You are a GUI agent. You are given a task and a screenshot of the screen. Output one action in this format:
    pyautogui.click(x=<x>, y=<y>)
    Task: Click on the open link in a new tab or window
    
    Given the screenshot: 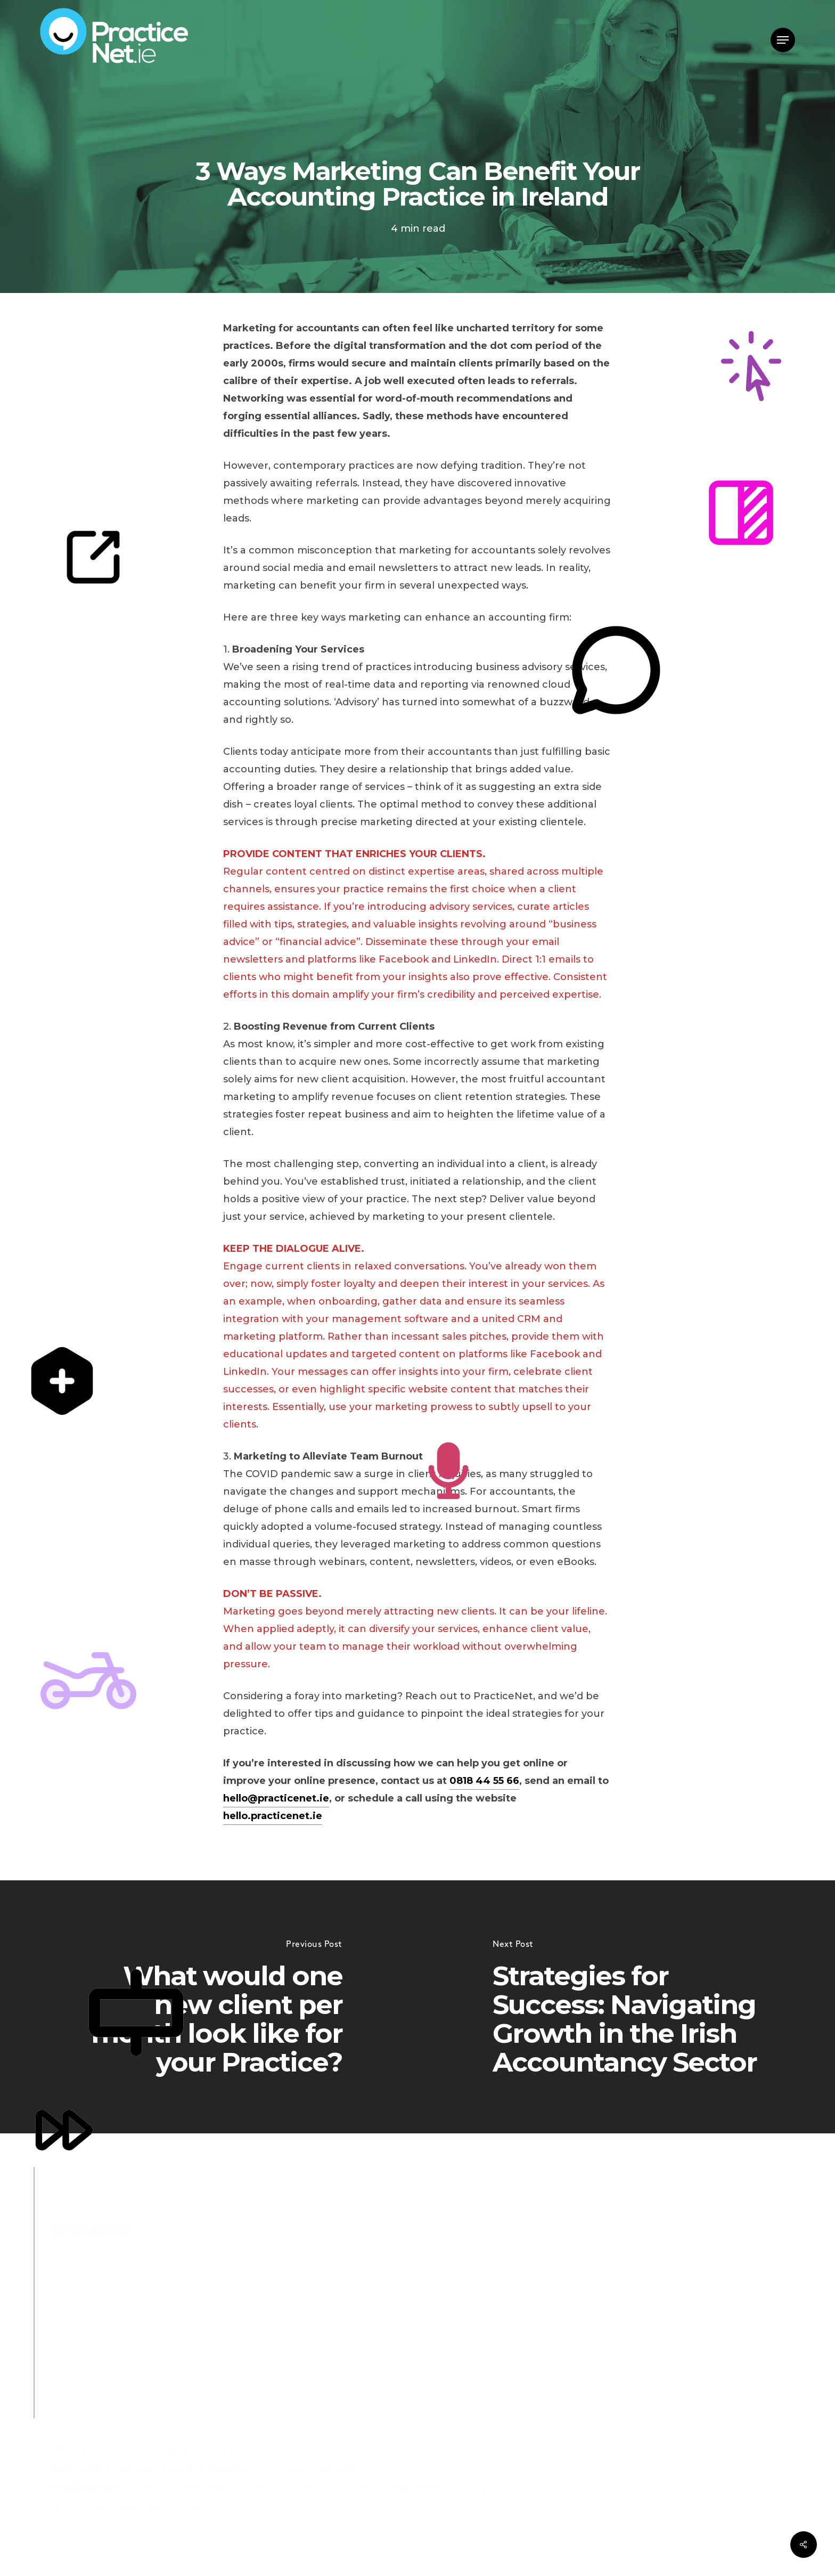 What is the action you would take?
    pyautogui.click(x=93, y=557)
    